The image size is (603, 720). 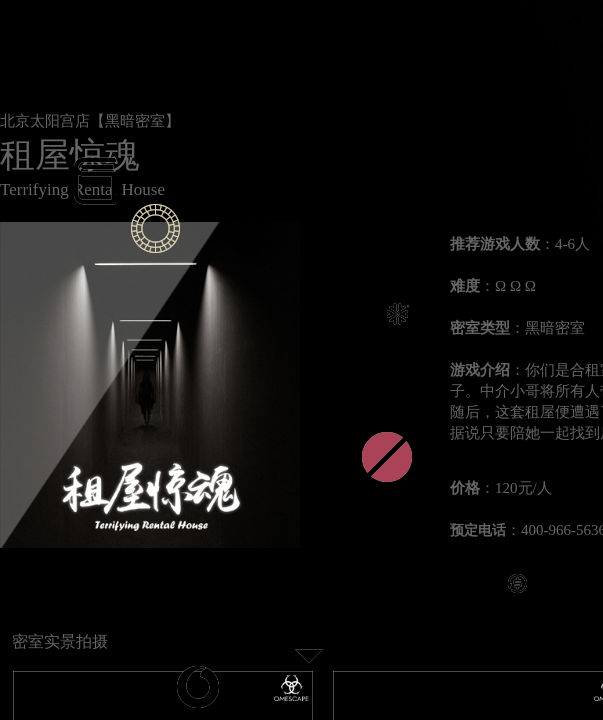 I want to click on open the VSCO photo editing app, so click(x=155, y=228).